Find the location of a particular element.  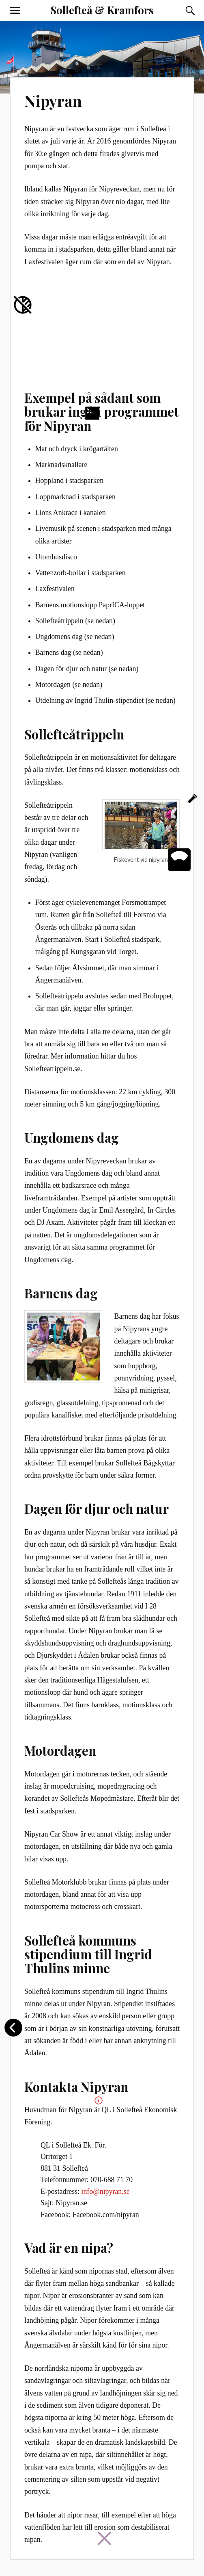

disable screen brightness adjustment is located at coordinates (23, 305).